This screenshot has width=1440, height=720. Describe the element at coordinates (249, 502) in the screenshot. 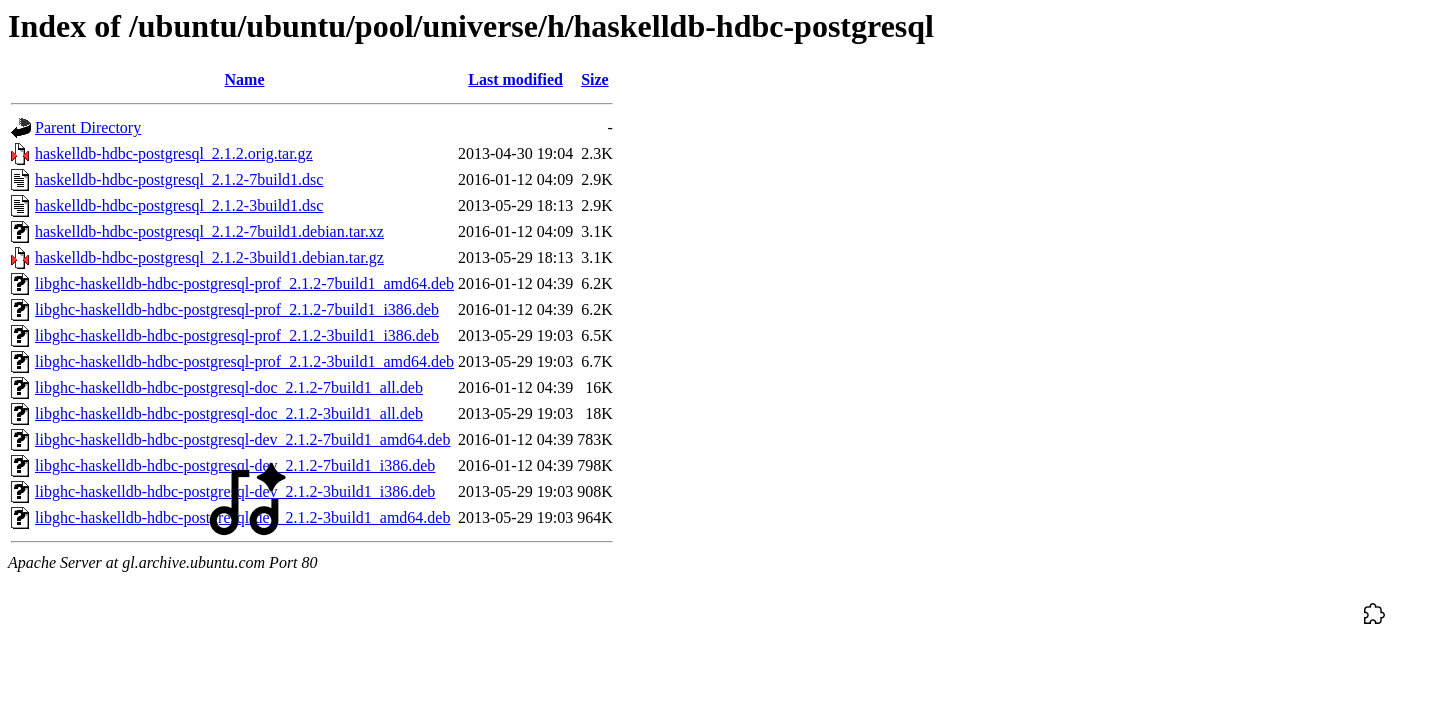

I see `access AI-powered music features` at that location.